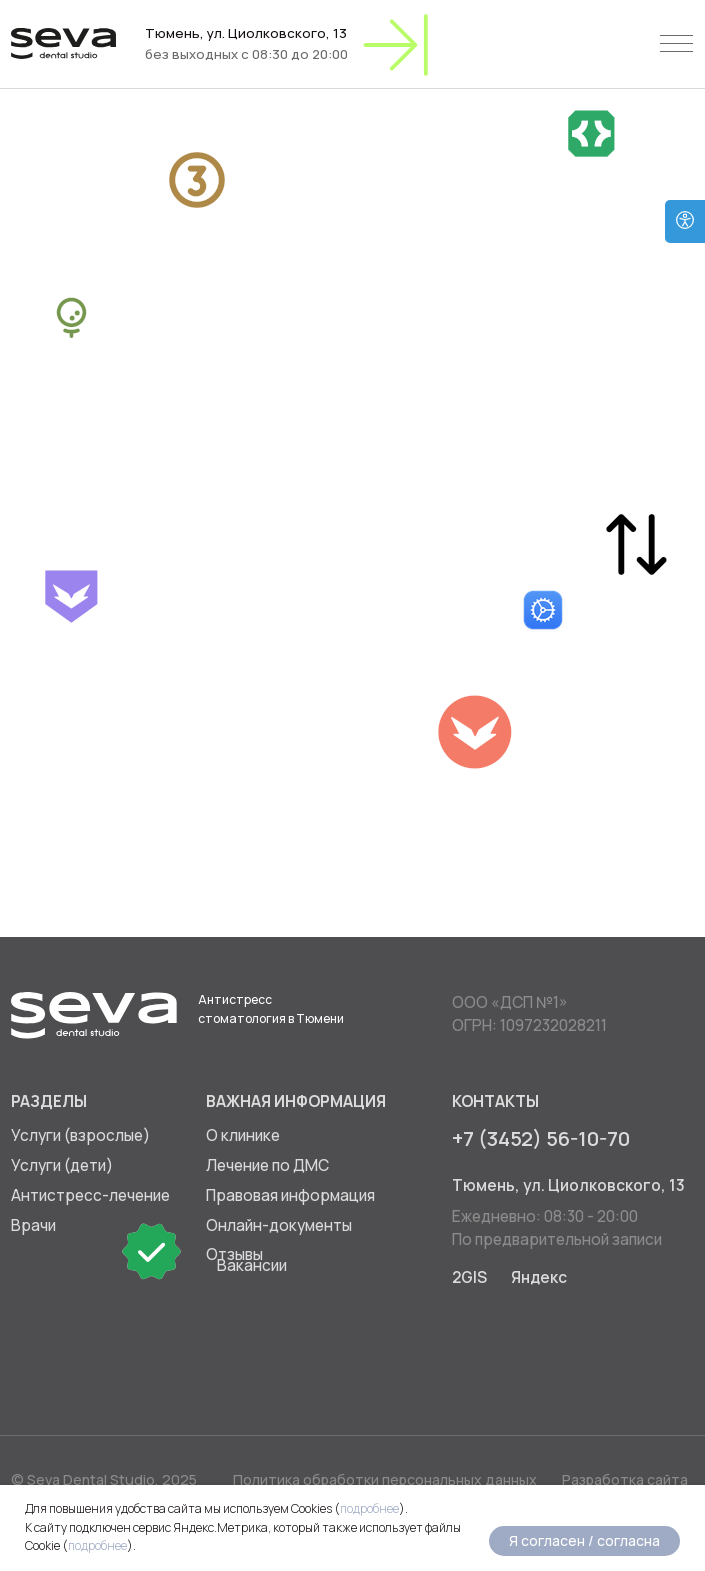  Describe the element at coordinates (71, 596) in the screenshot. I see `indicates membership in Discord's HypeSquad House of Bravery` at that location.